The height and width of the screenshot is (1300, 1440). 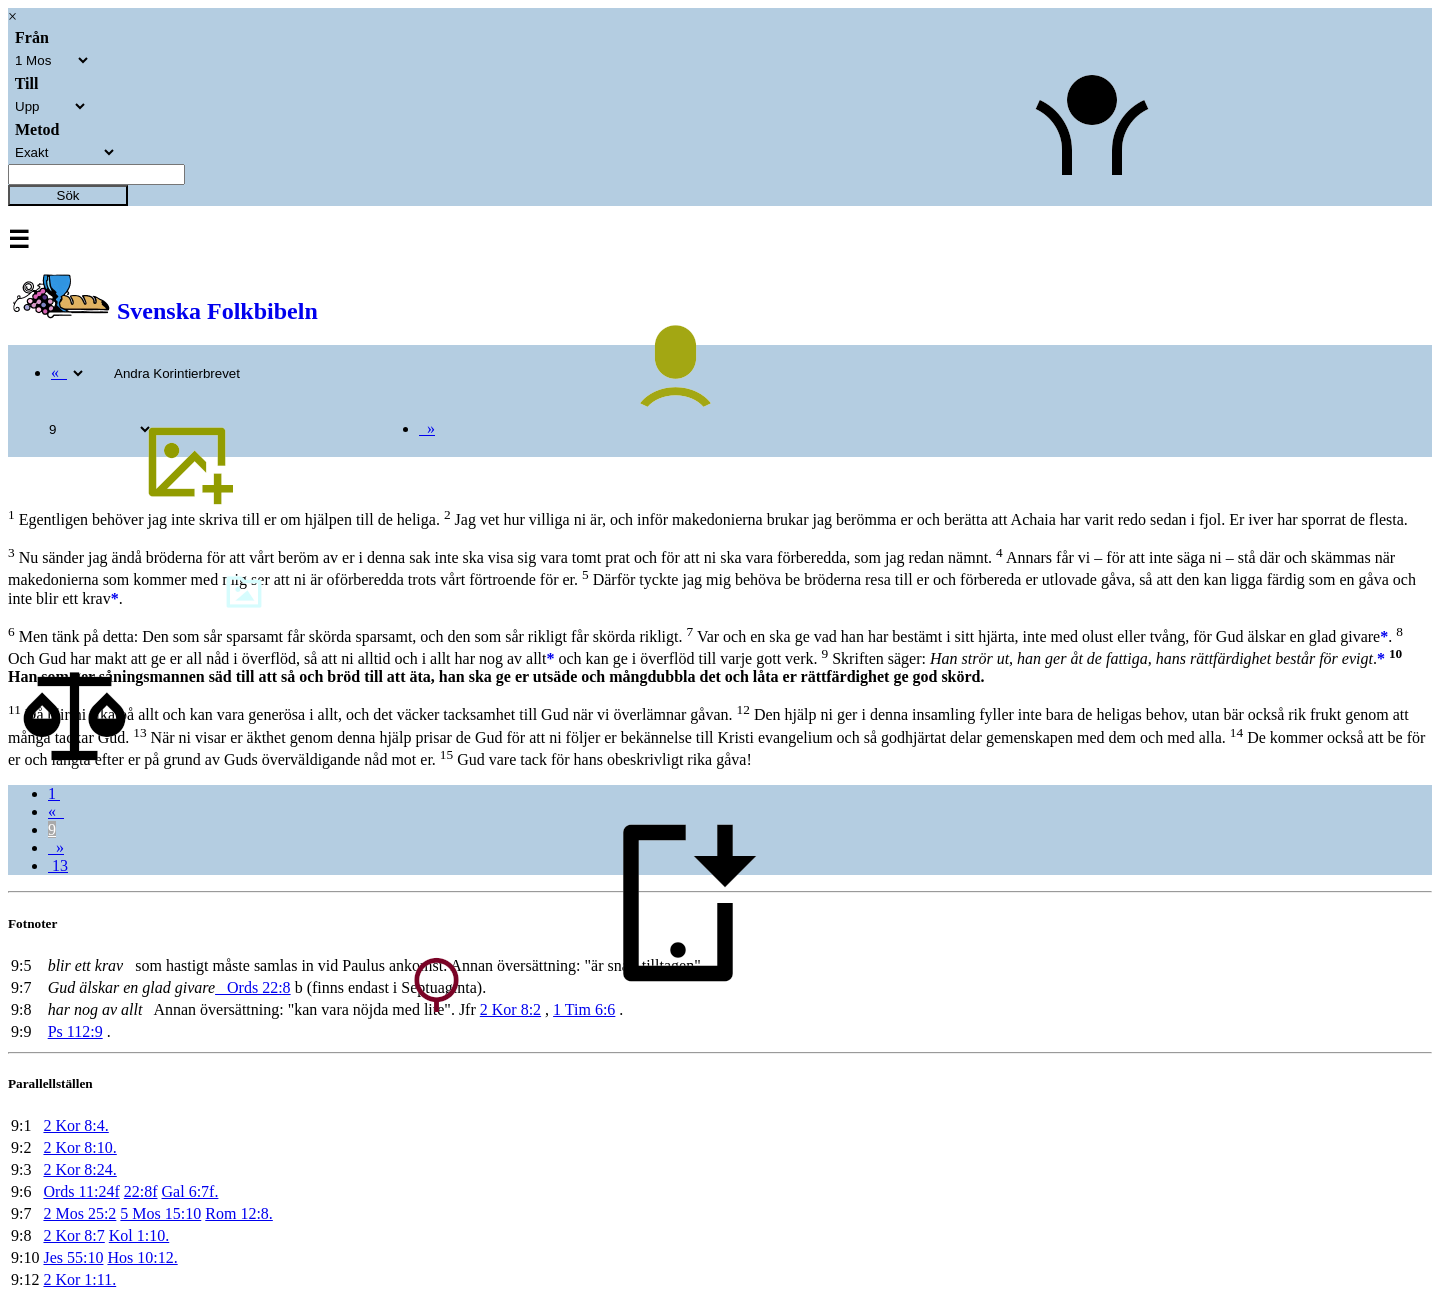 What do you see at coordinates (436, 982) in the screenshot?
I see `mark a location on the map` at bounding box center [436, 982].